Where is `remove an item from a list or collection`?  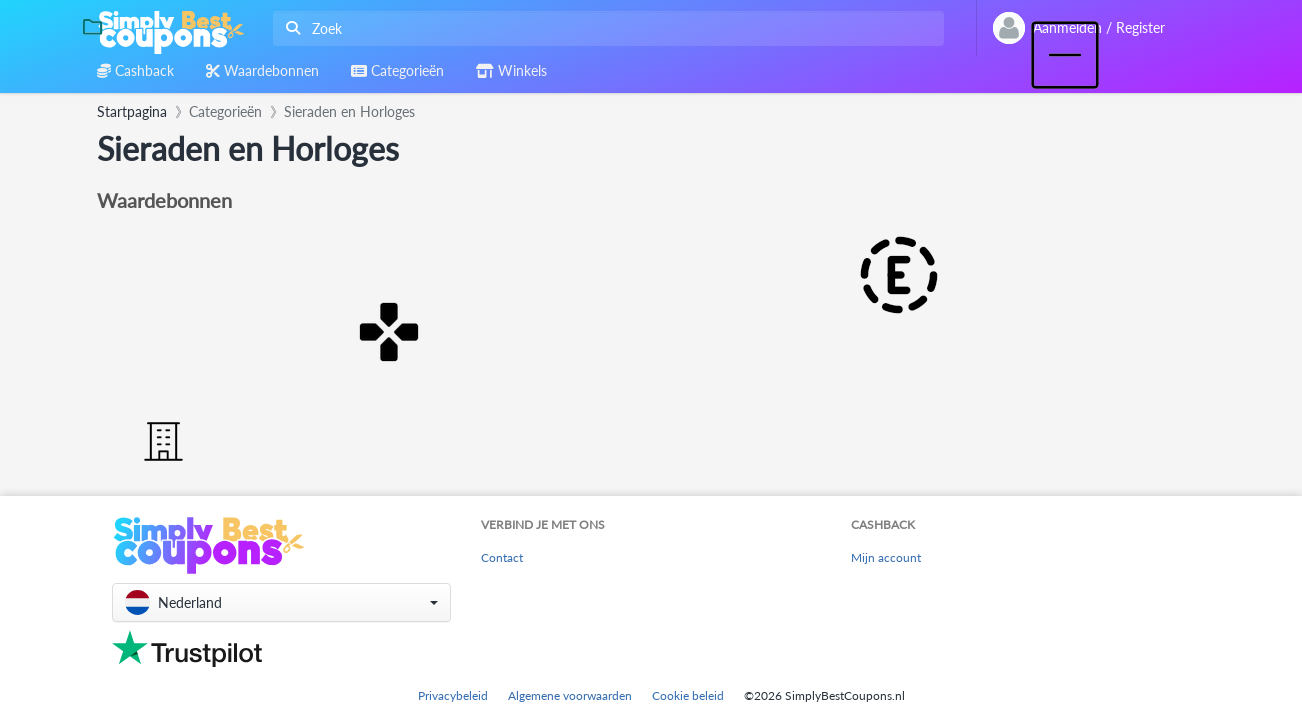
remove an item from a list or collection is located at coordinates (1065, 55).